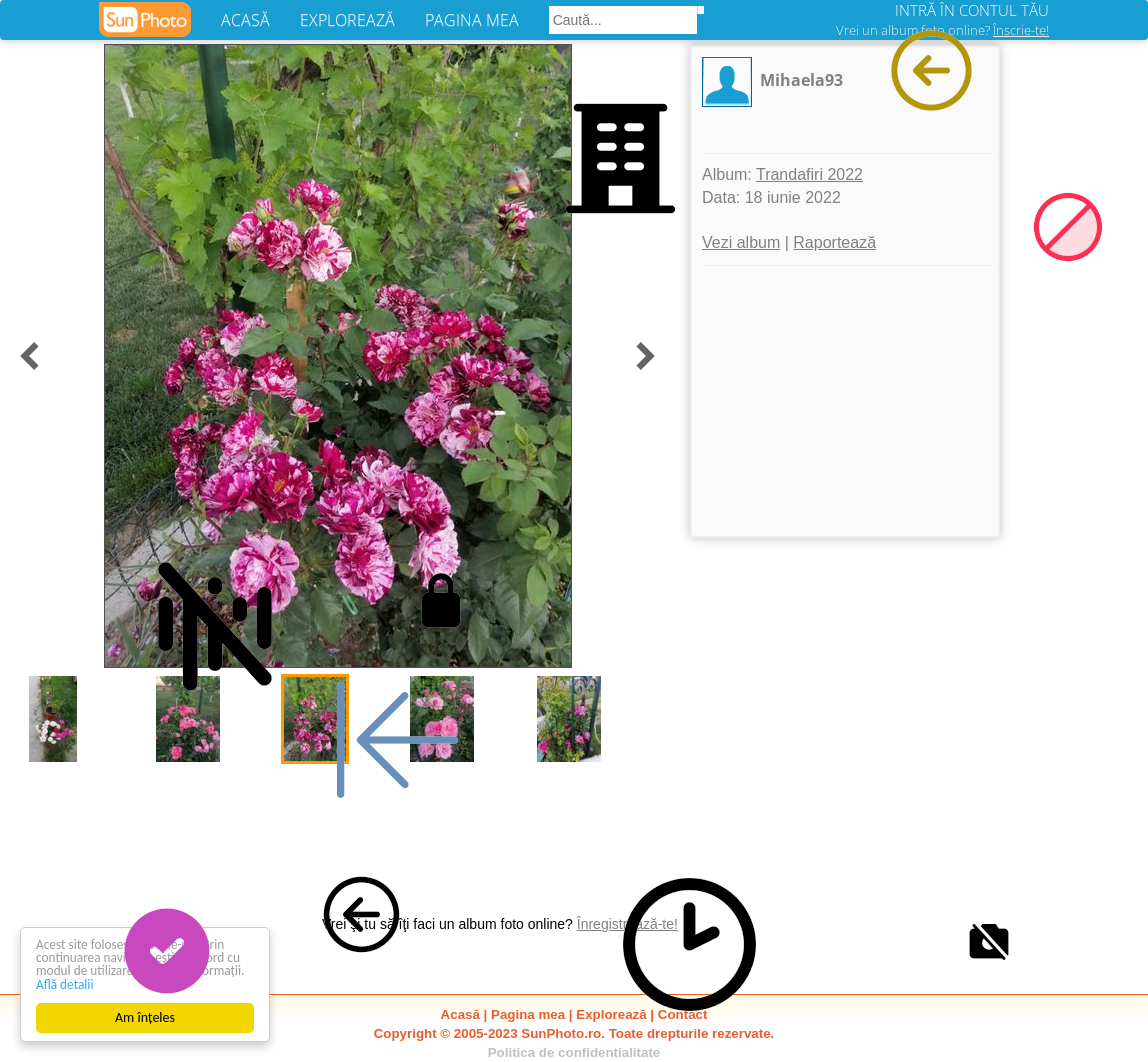 Image resolution: width=1148 pixels, height=1062 pixels. I want to click on go back to the previous screen, so click(931, 70).